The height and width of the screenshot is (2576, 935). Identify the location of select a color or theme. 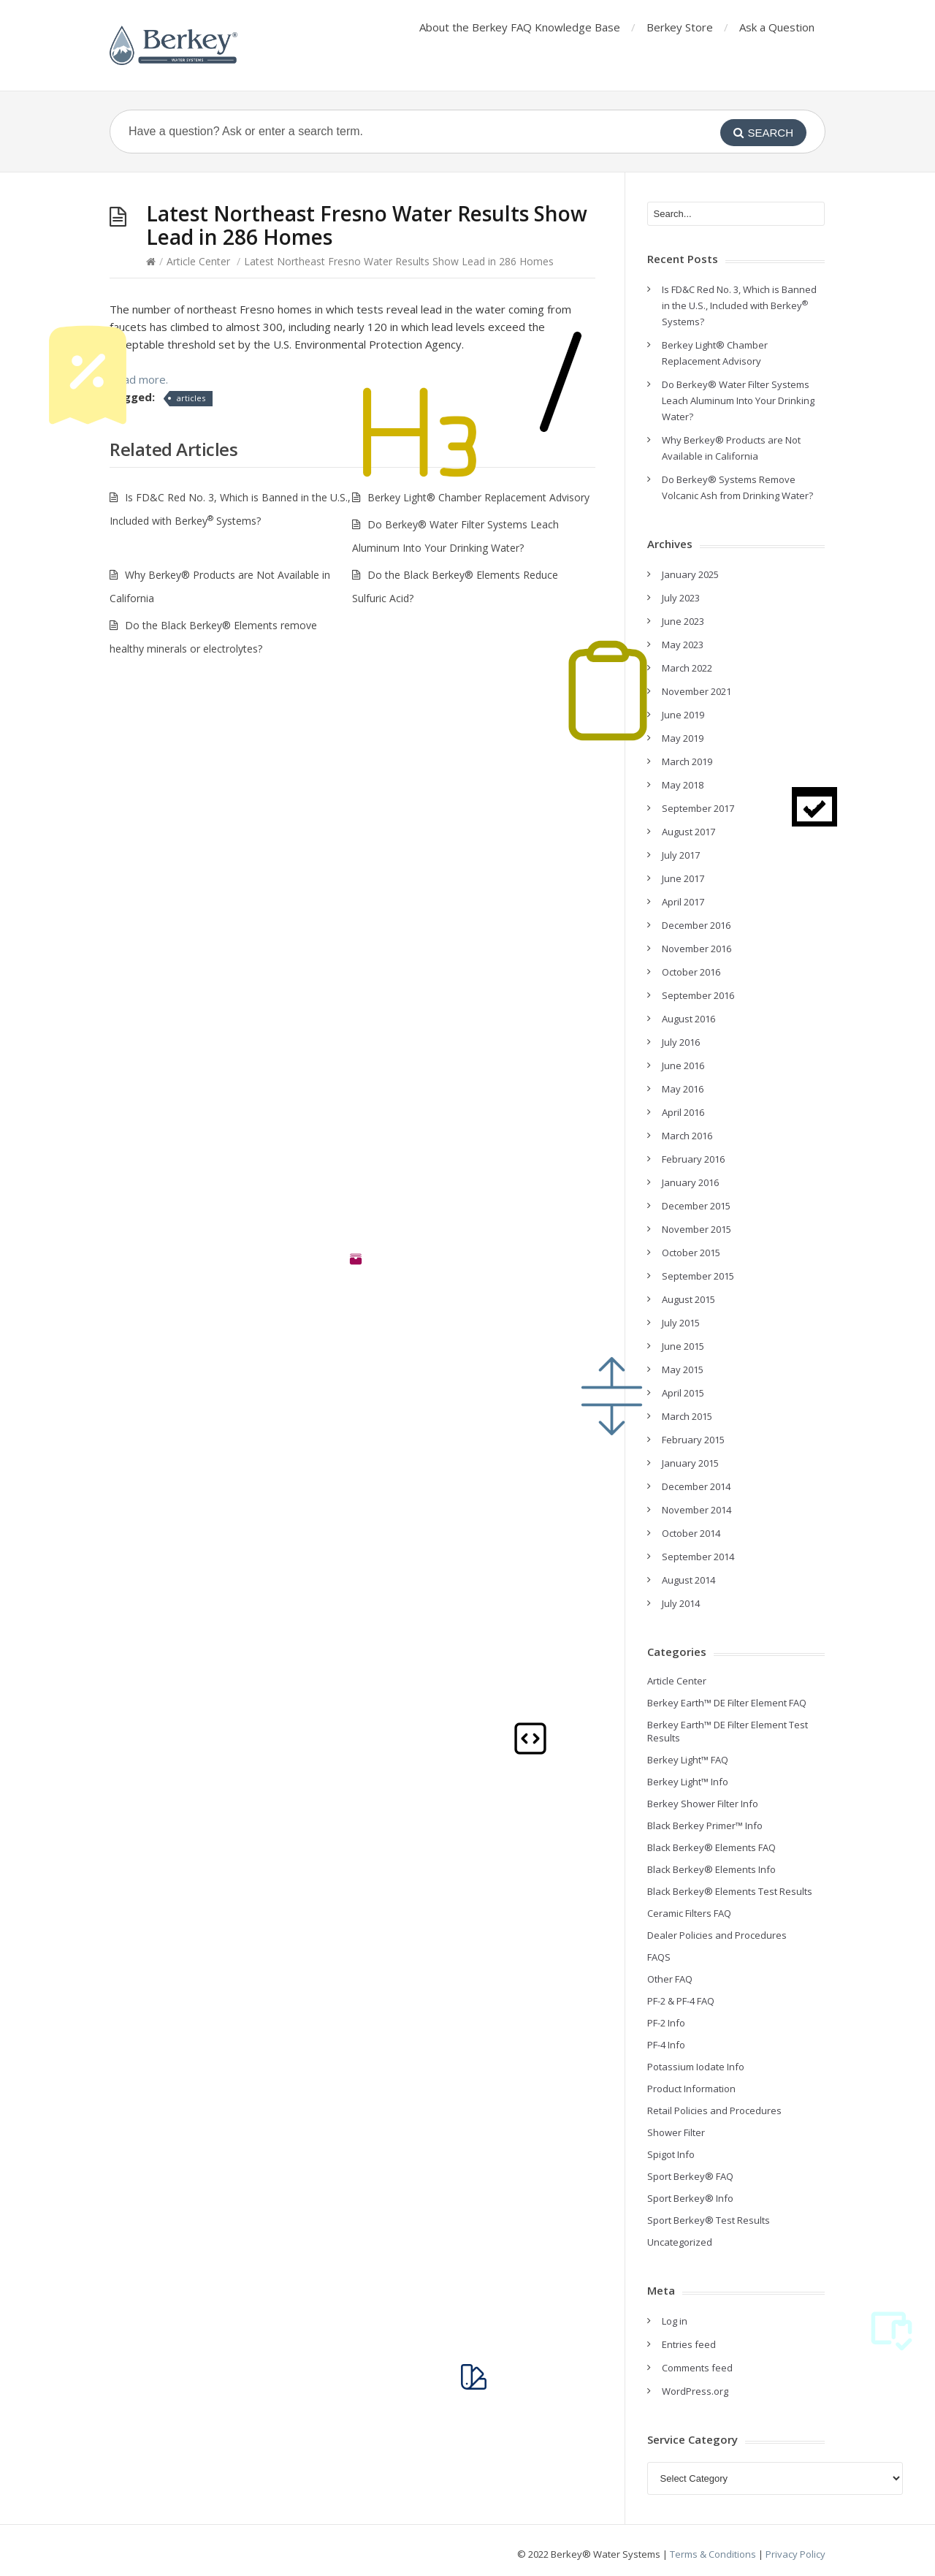
(473, 2376).